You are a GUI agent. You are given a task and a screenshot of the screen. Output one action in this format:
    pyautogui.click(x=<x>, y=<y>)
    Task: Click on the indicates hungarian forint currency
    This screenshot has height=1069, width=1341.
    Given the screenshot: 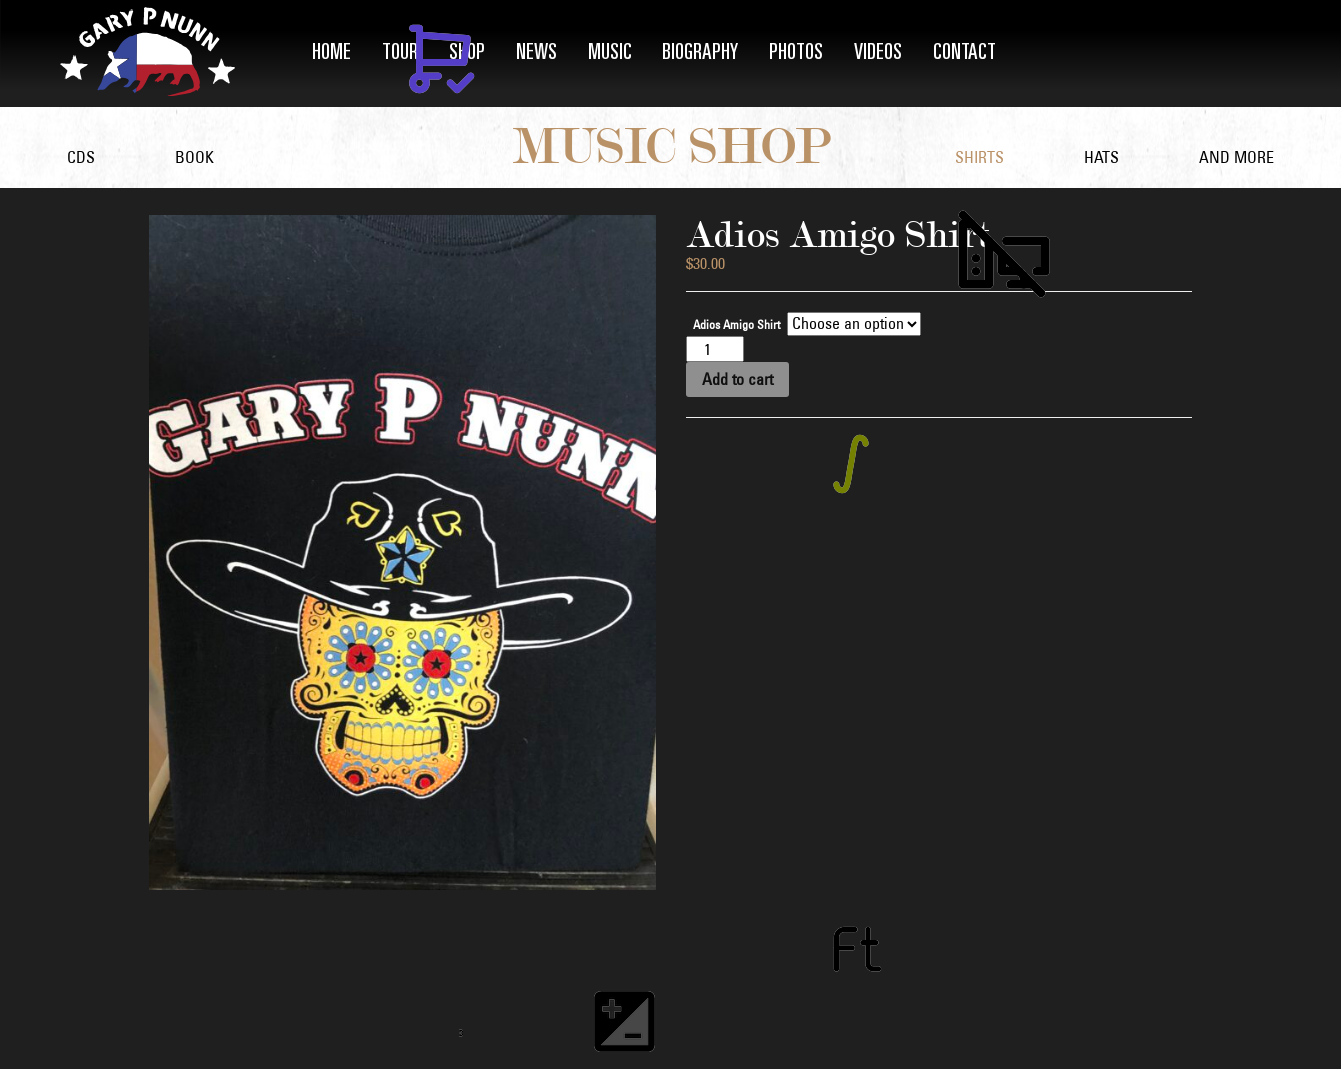 What is the action you would take?
    pyautogui.click(x=857, y=950)
    